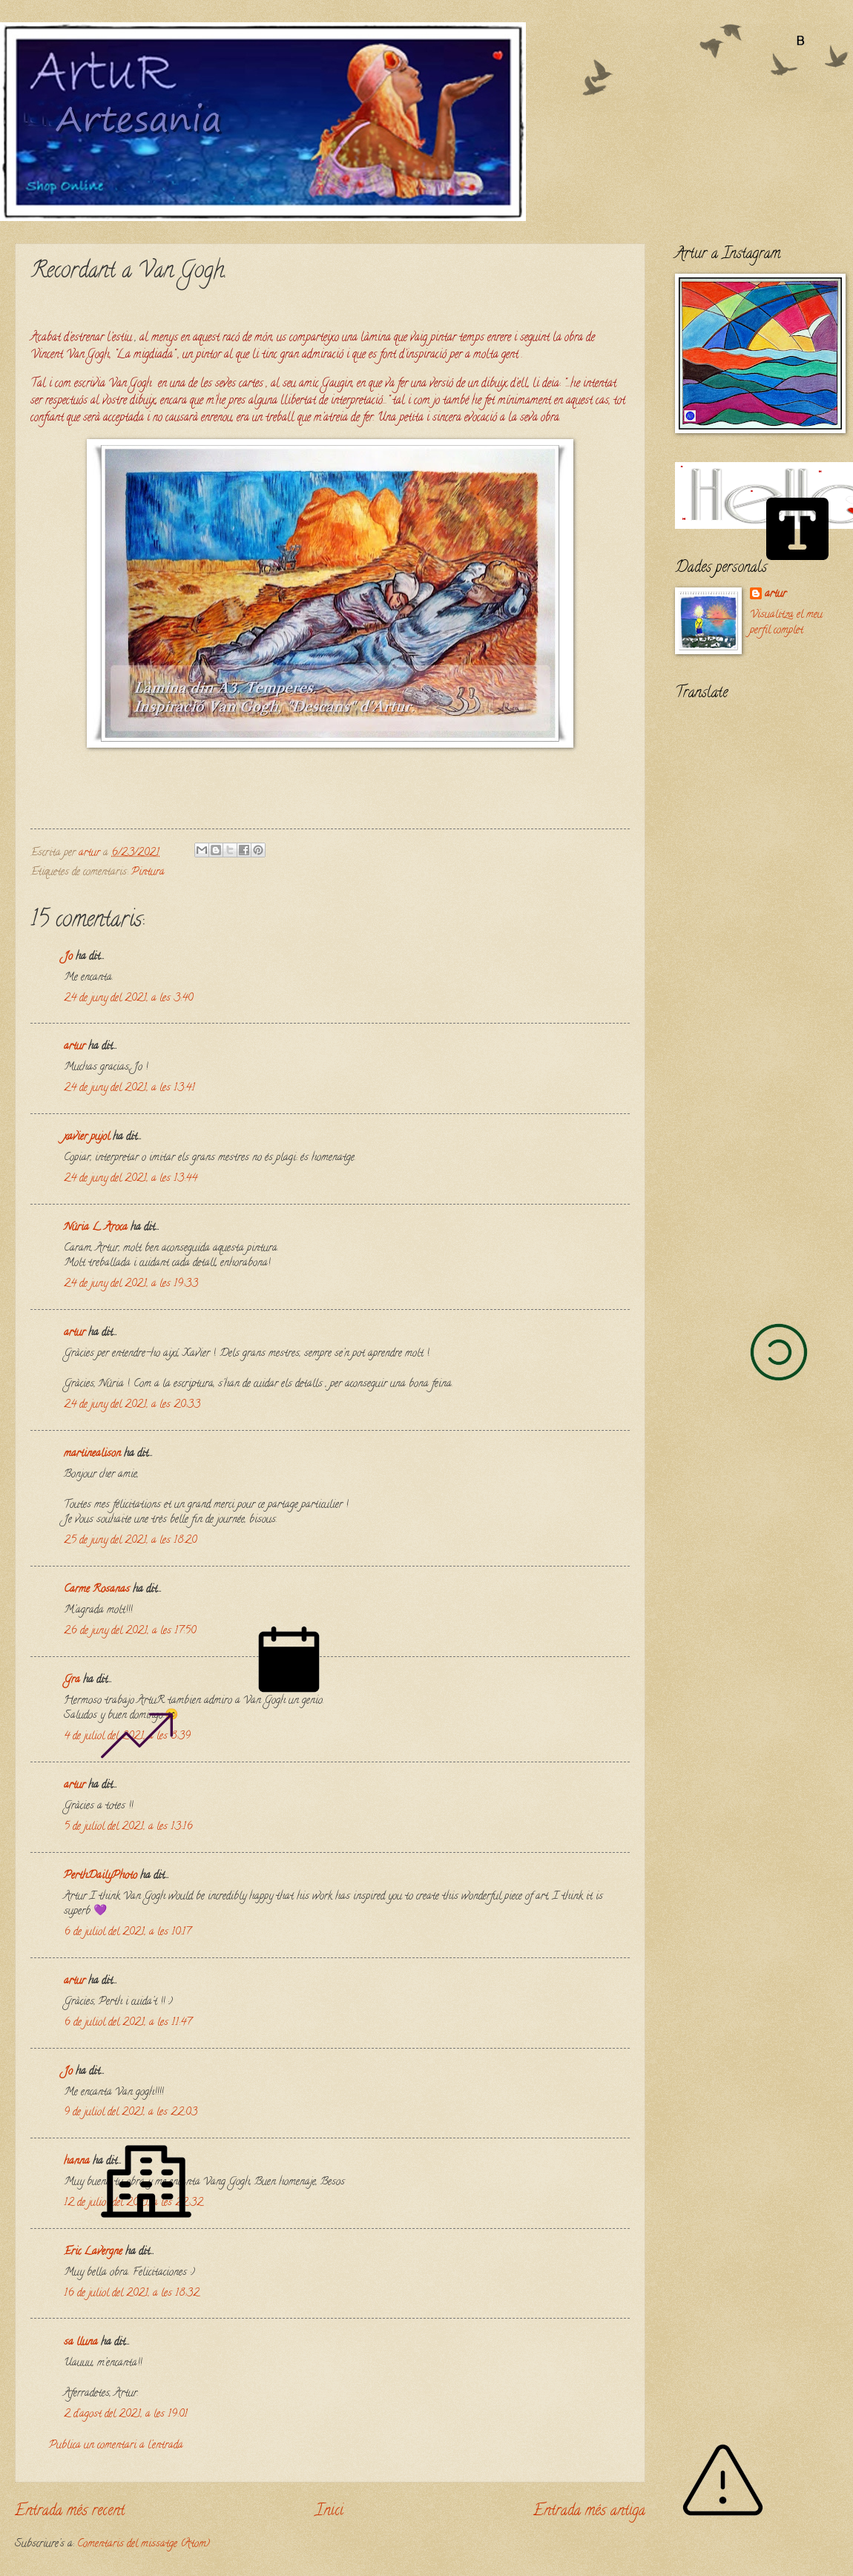 The image size is (853, 2576). Describe the element at coordinates (800, 40) in the screenshot. I see `apply bold formatting to selected text` at that location.